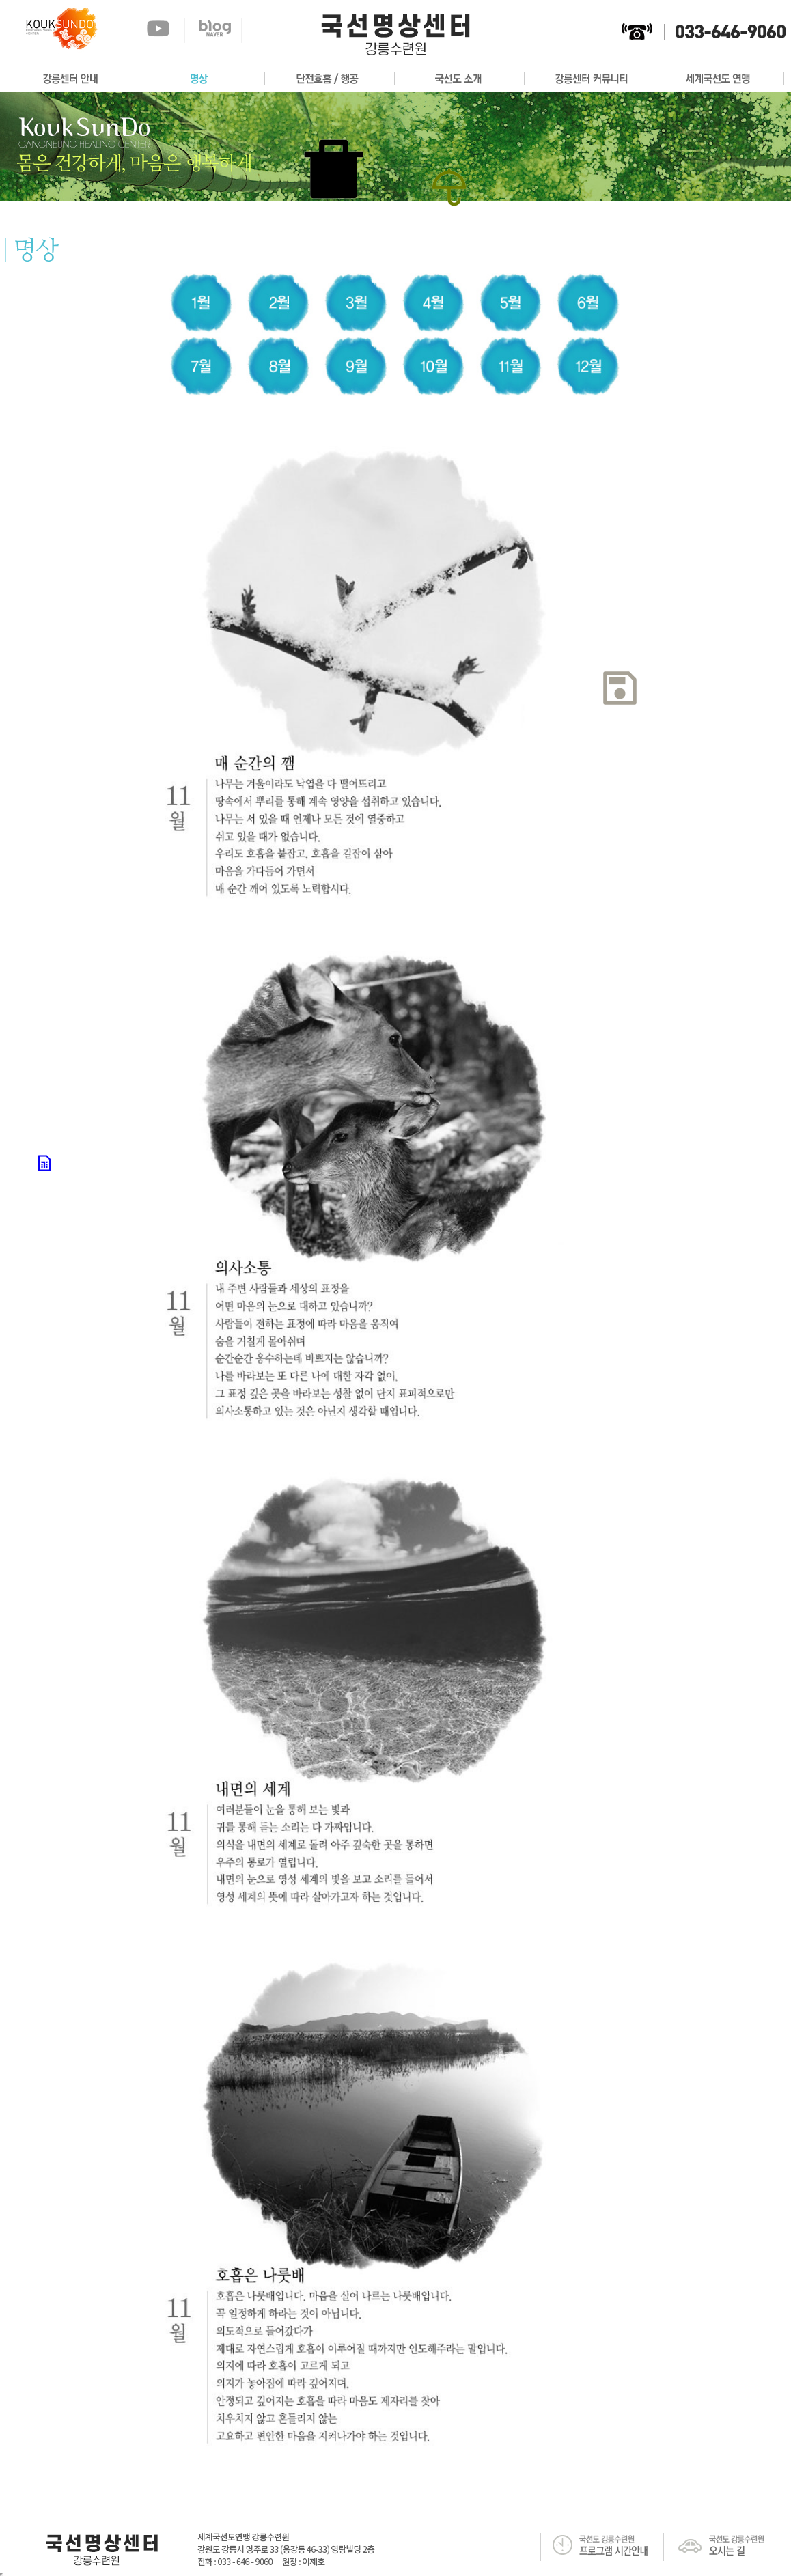 This screenshot has height=2576, width=791. I want to click on delete selected item, so click(333, 169).